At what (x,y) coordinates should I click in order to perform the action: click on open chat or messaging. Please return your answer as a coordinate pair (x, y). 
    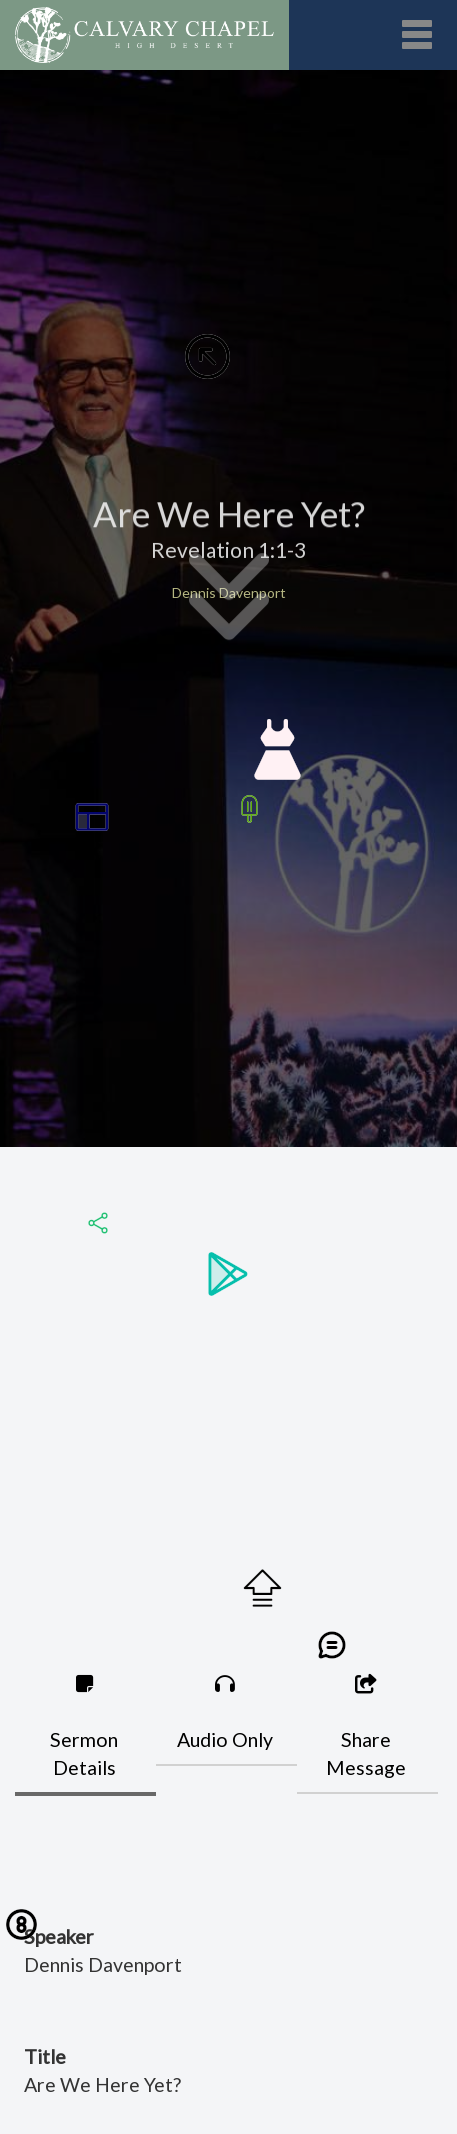
    Looking at the image, I should click on (332, 1645).